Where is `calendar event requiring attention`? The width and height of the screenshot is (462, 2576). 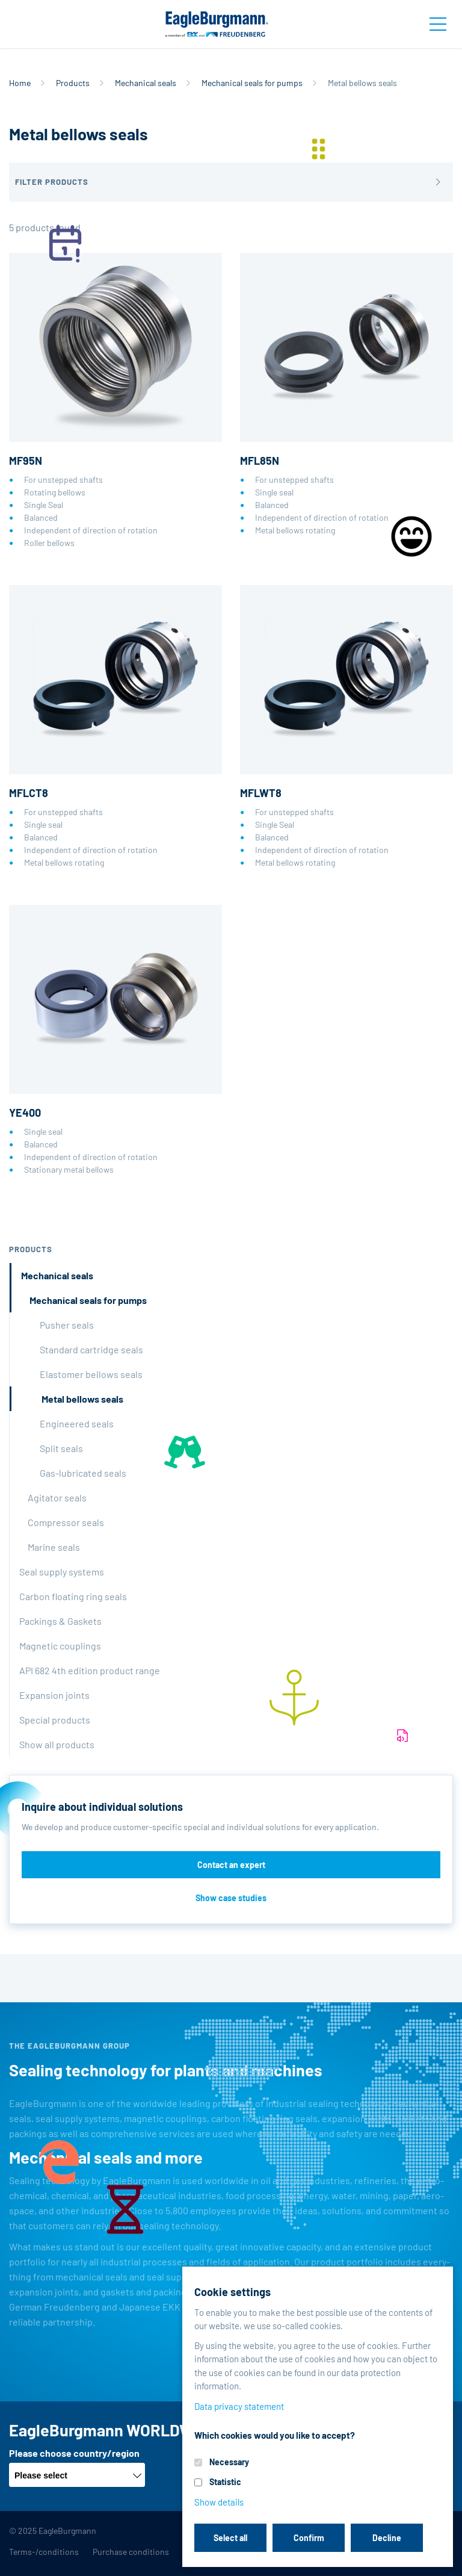
calendar event requiring attention is located at coordinates (65, 243).